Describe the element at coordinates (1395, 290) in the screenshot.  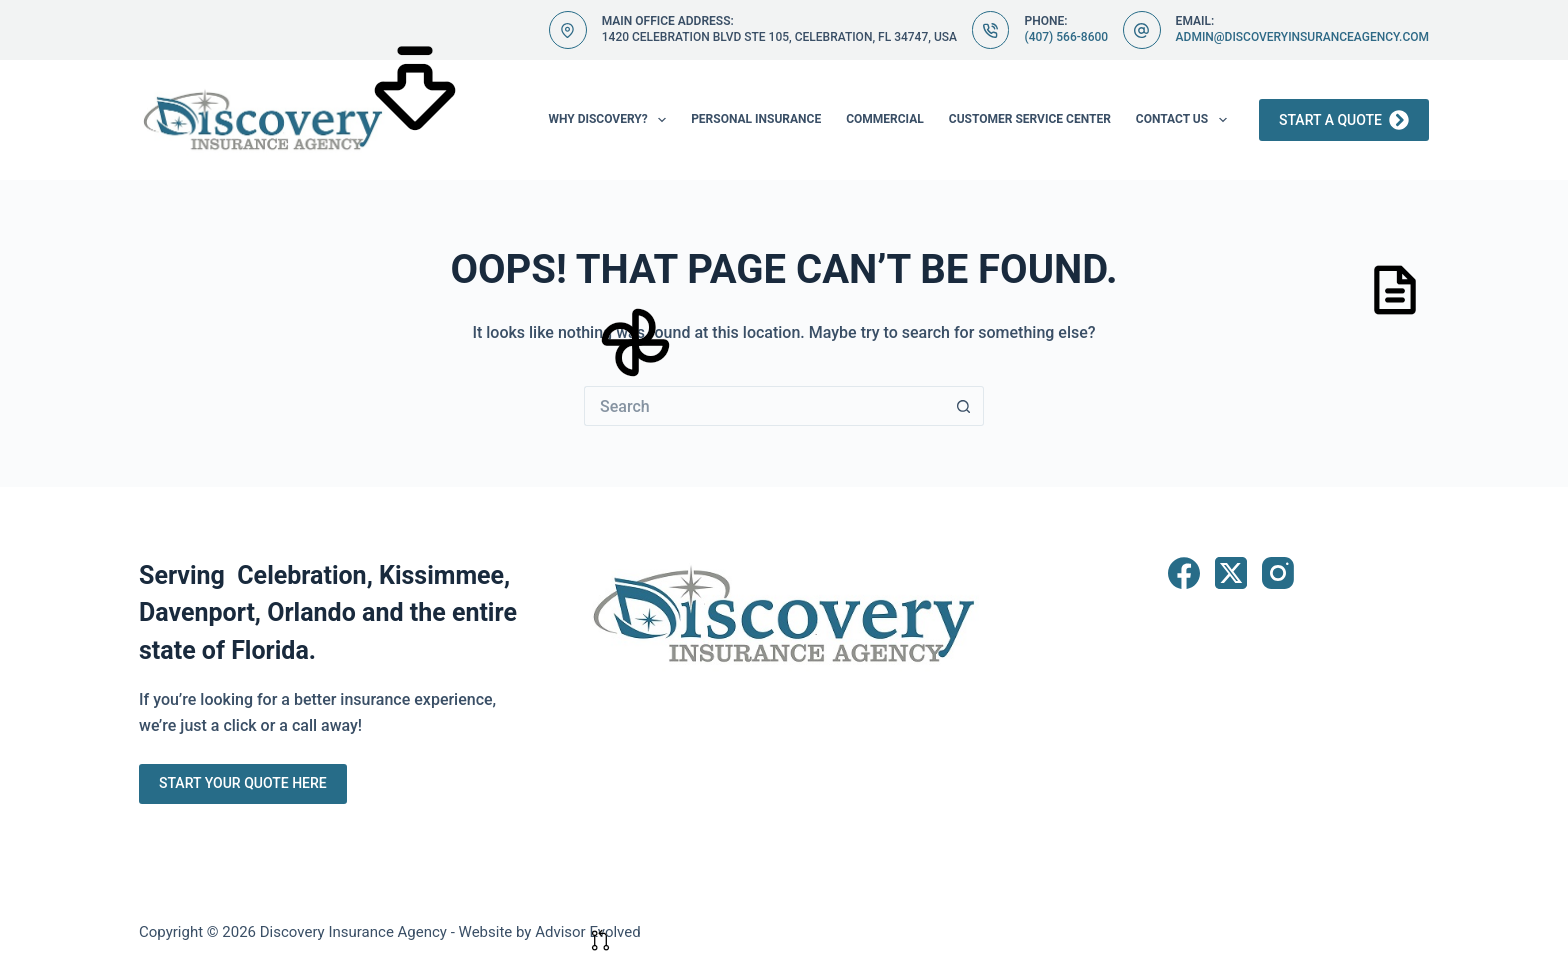
I see `view document or text file` at that location.